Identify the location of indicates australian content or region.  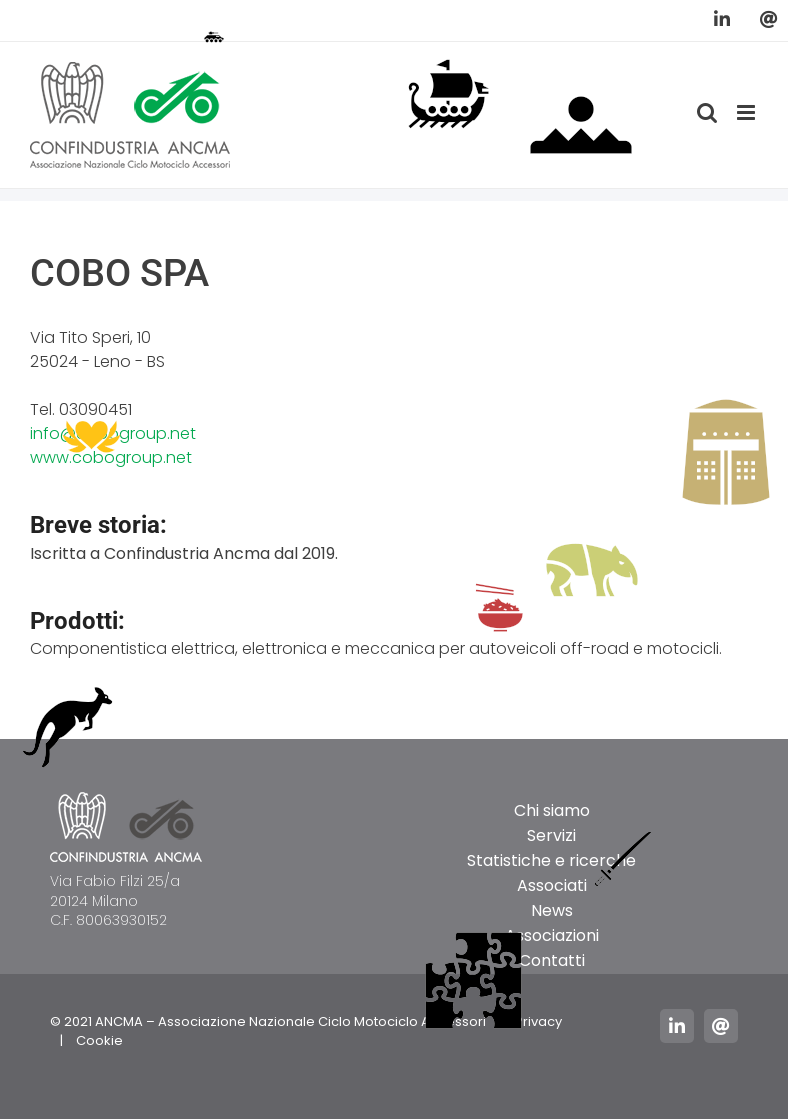
(67, 727).